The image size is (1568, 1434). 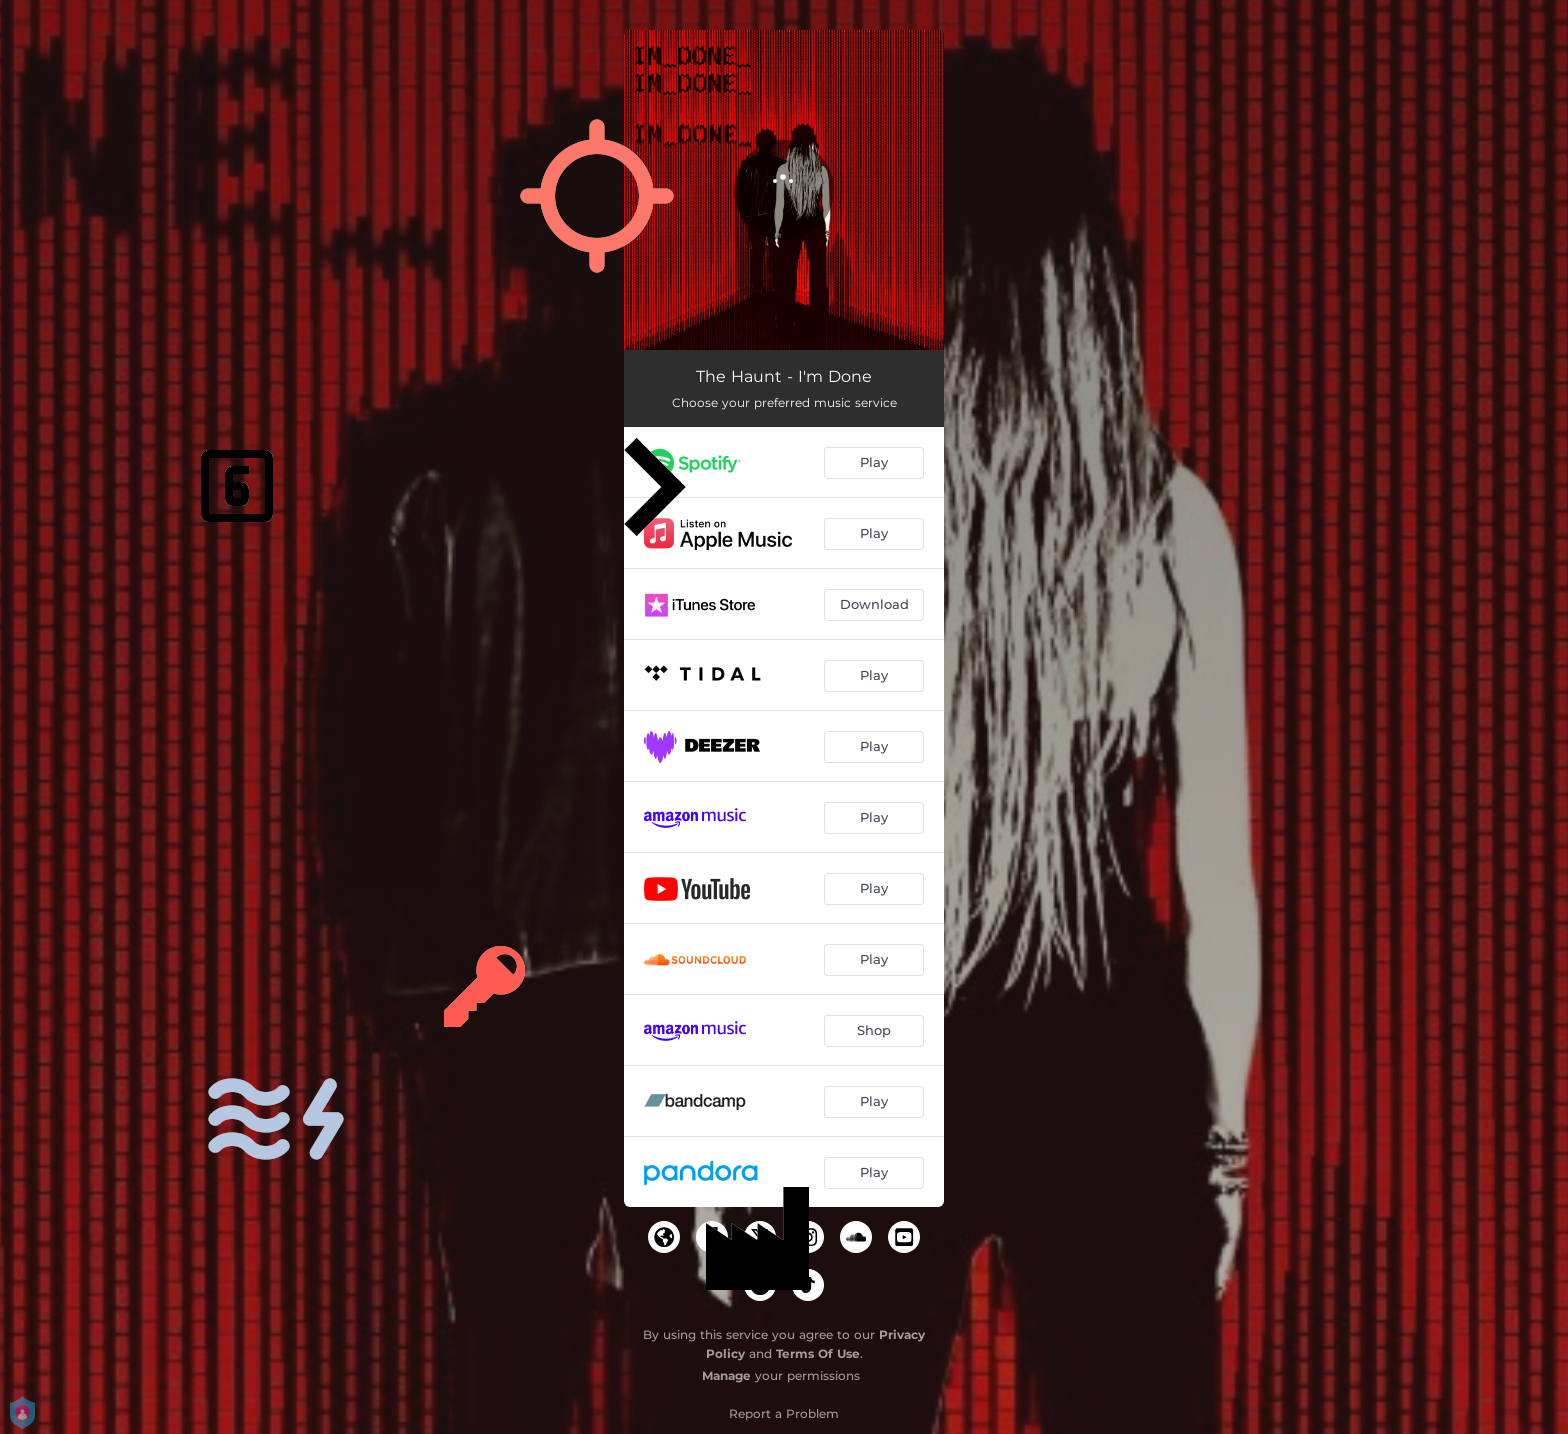 What do you see at coordinates (597, 196) in the screenshot?
I see `access current location` at bounding box center [597, 196].